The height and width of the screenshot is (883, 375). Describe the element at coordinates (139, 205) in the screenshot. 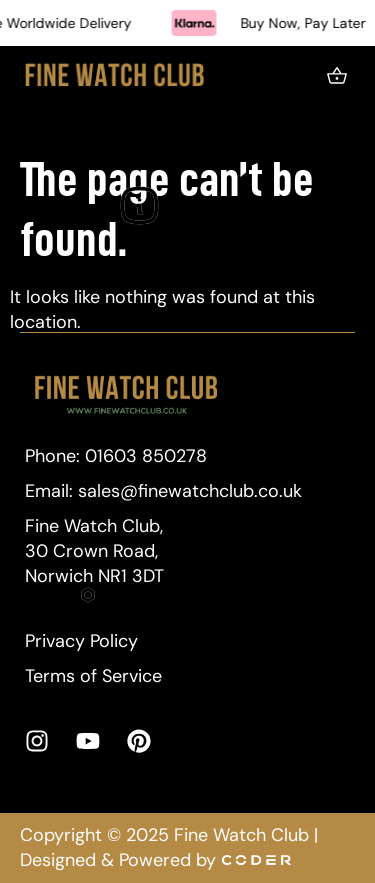

I see `view more information or details` at that location.